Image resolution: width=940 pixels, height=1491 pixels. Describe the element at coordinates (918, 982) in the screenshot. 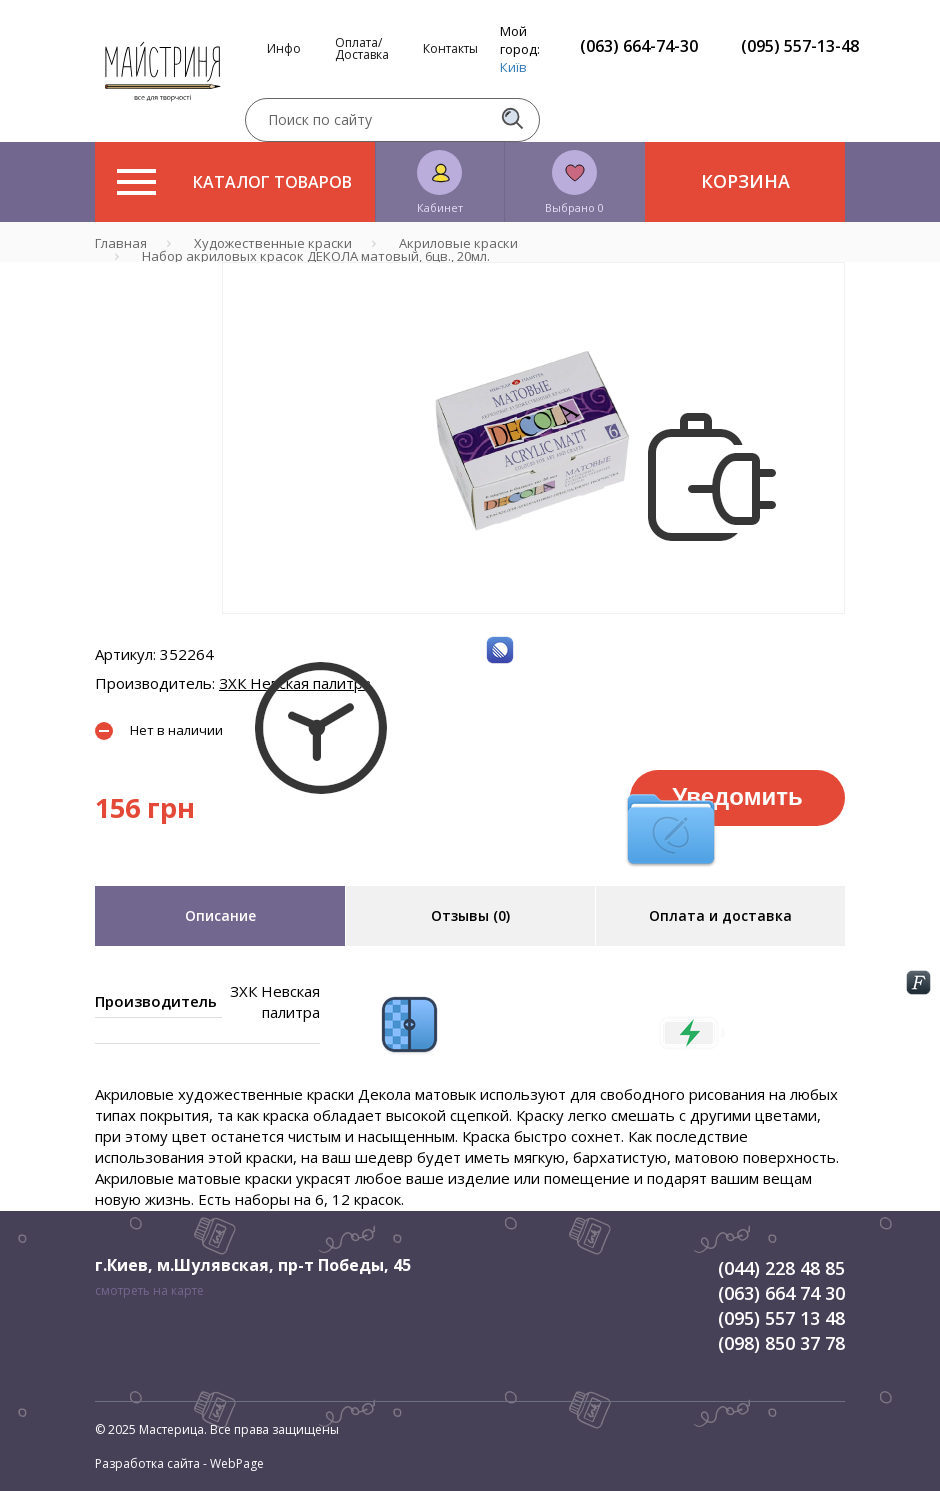

I see `open font management app` at that location.